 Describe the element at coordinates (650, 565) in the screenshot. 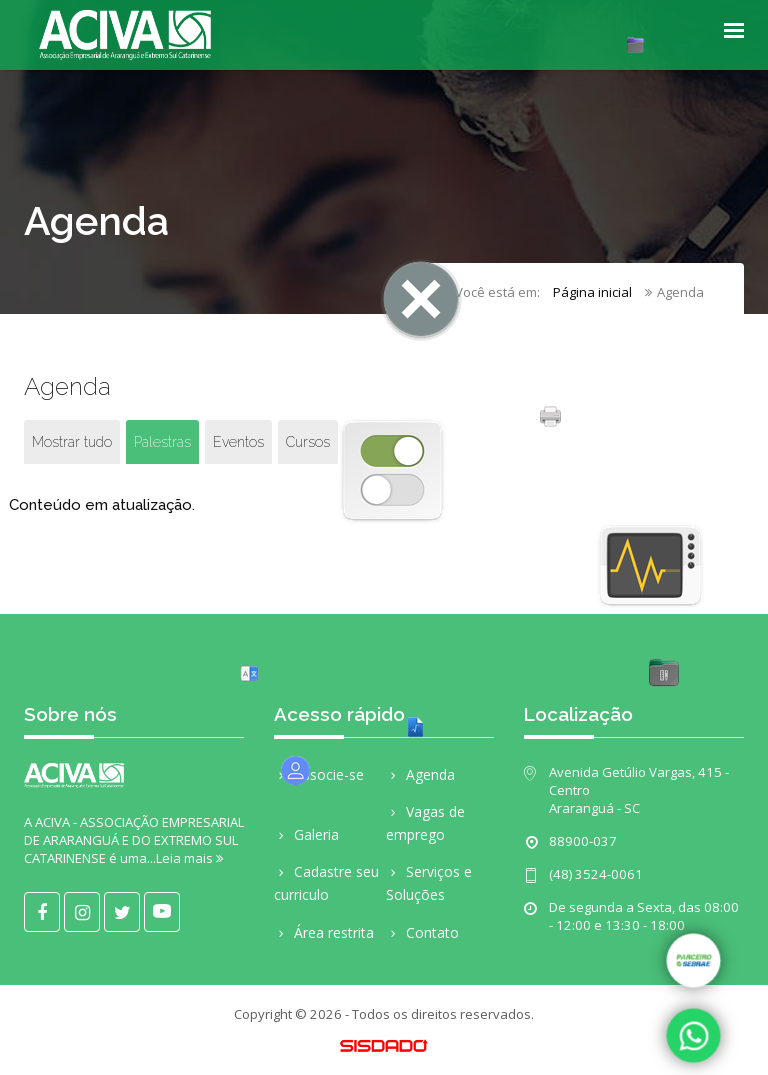

I see `open system monitor application` at that location.